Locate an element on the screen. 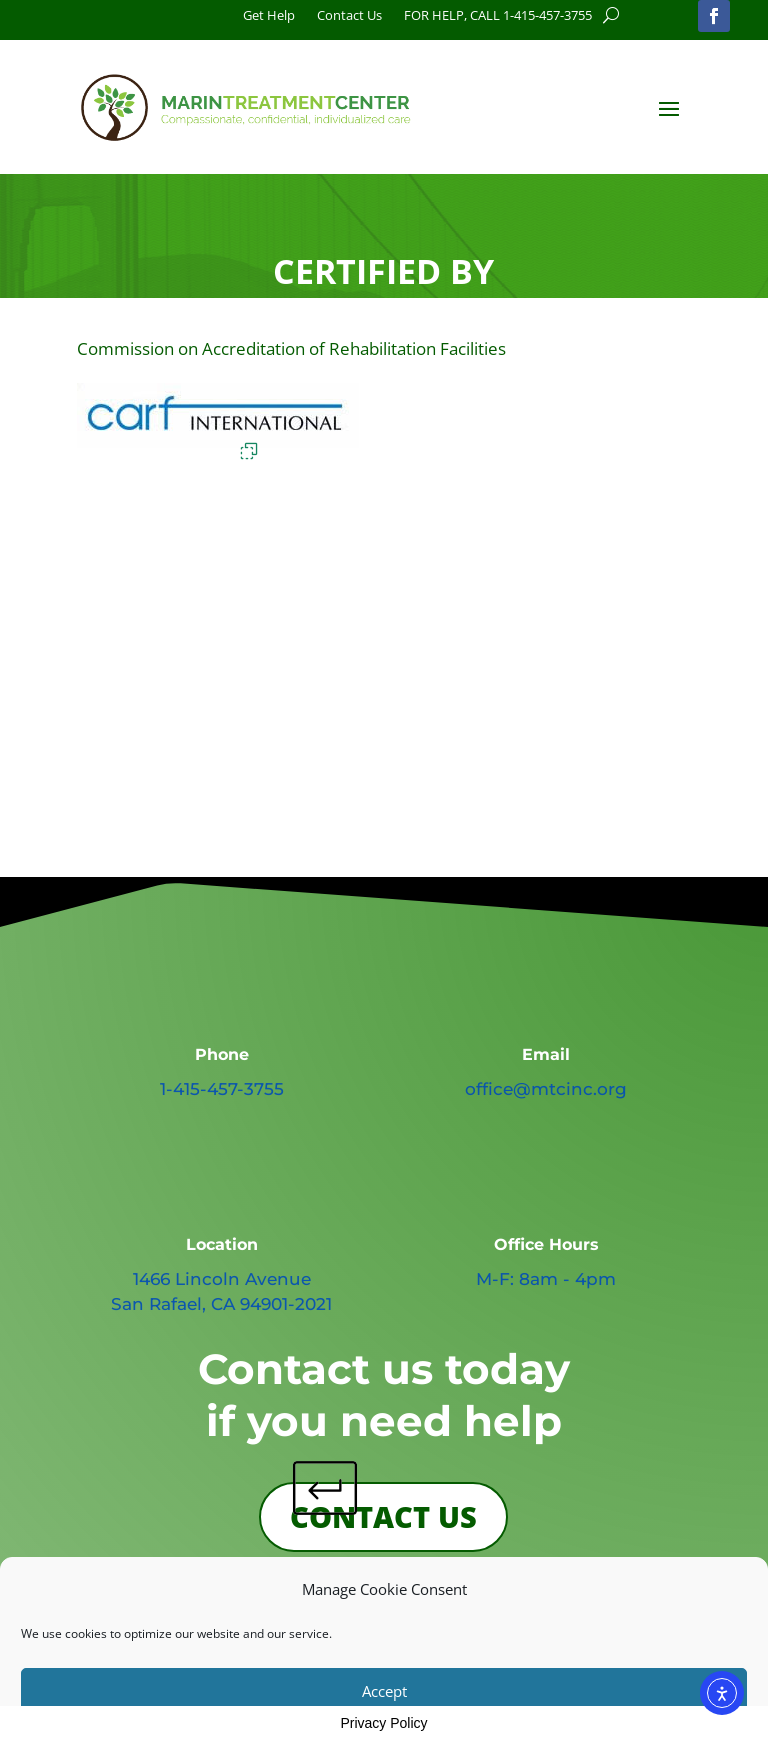 The height and width of the screenshot is (1739, 768). press enter or return key is located at coordinates (325, 1488).